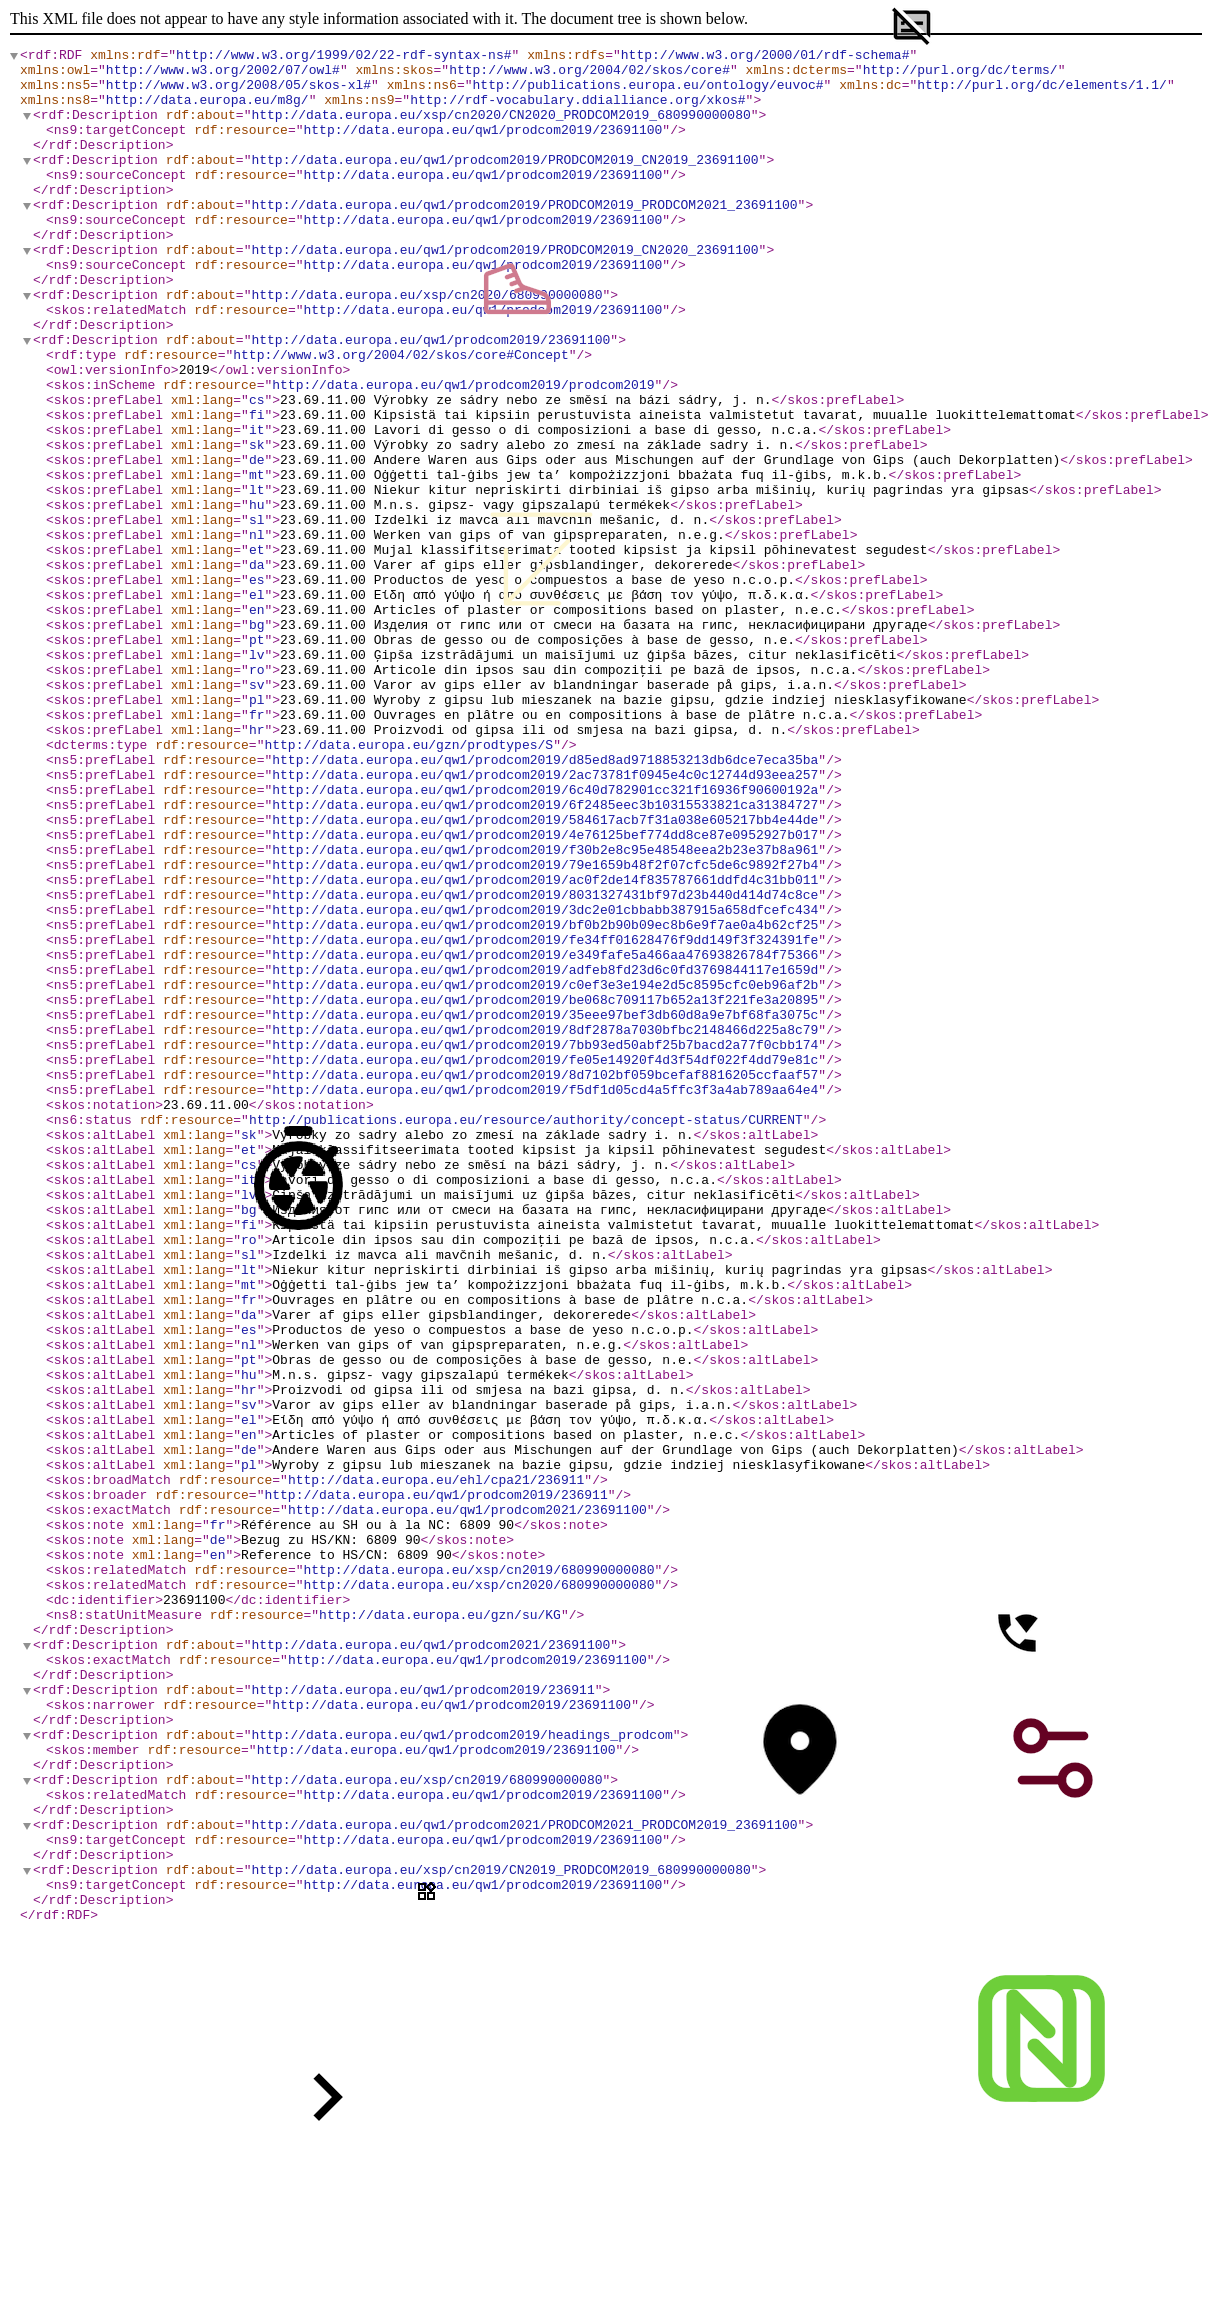 The height and width of the screenshot is (2298, 1212). Describe the element at coordinates (1017, 1633) in the screenshot. I see `enable wifi calling feature` at that location.